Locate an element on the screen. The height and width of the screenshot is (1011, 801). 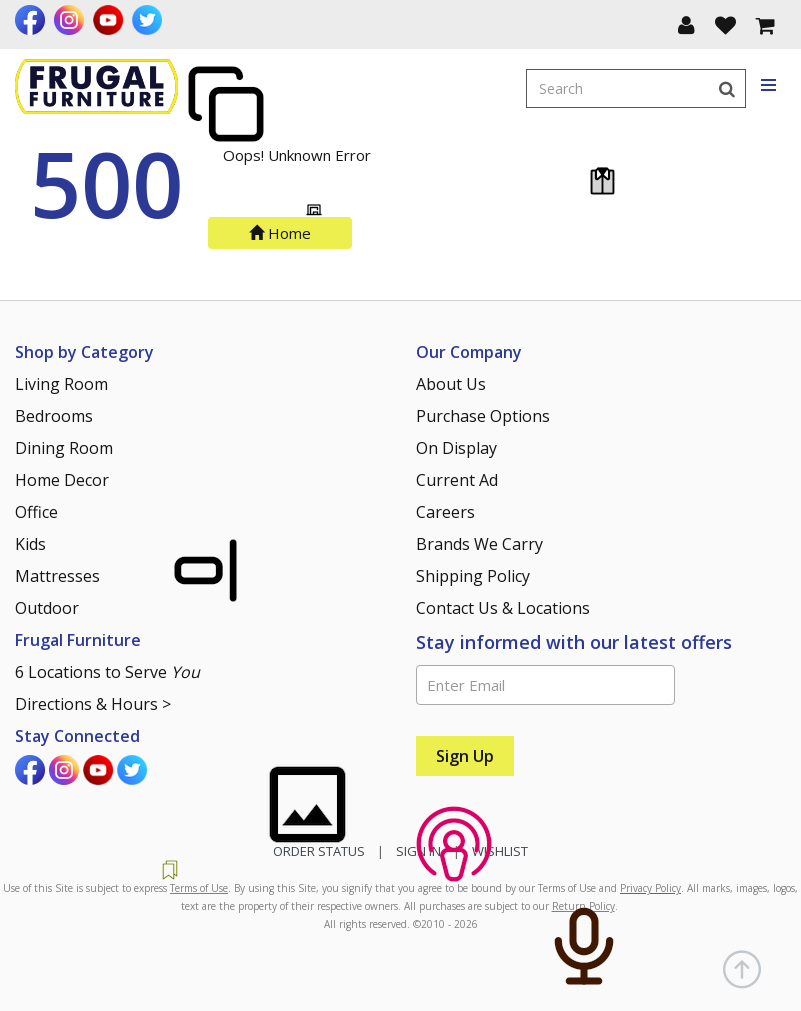
copy to clipboard is located at coordinates (226, 104).